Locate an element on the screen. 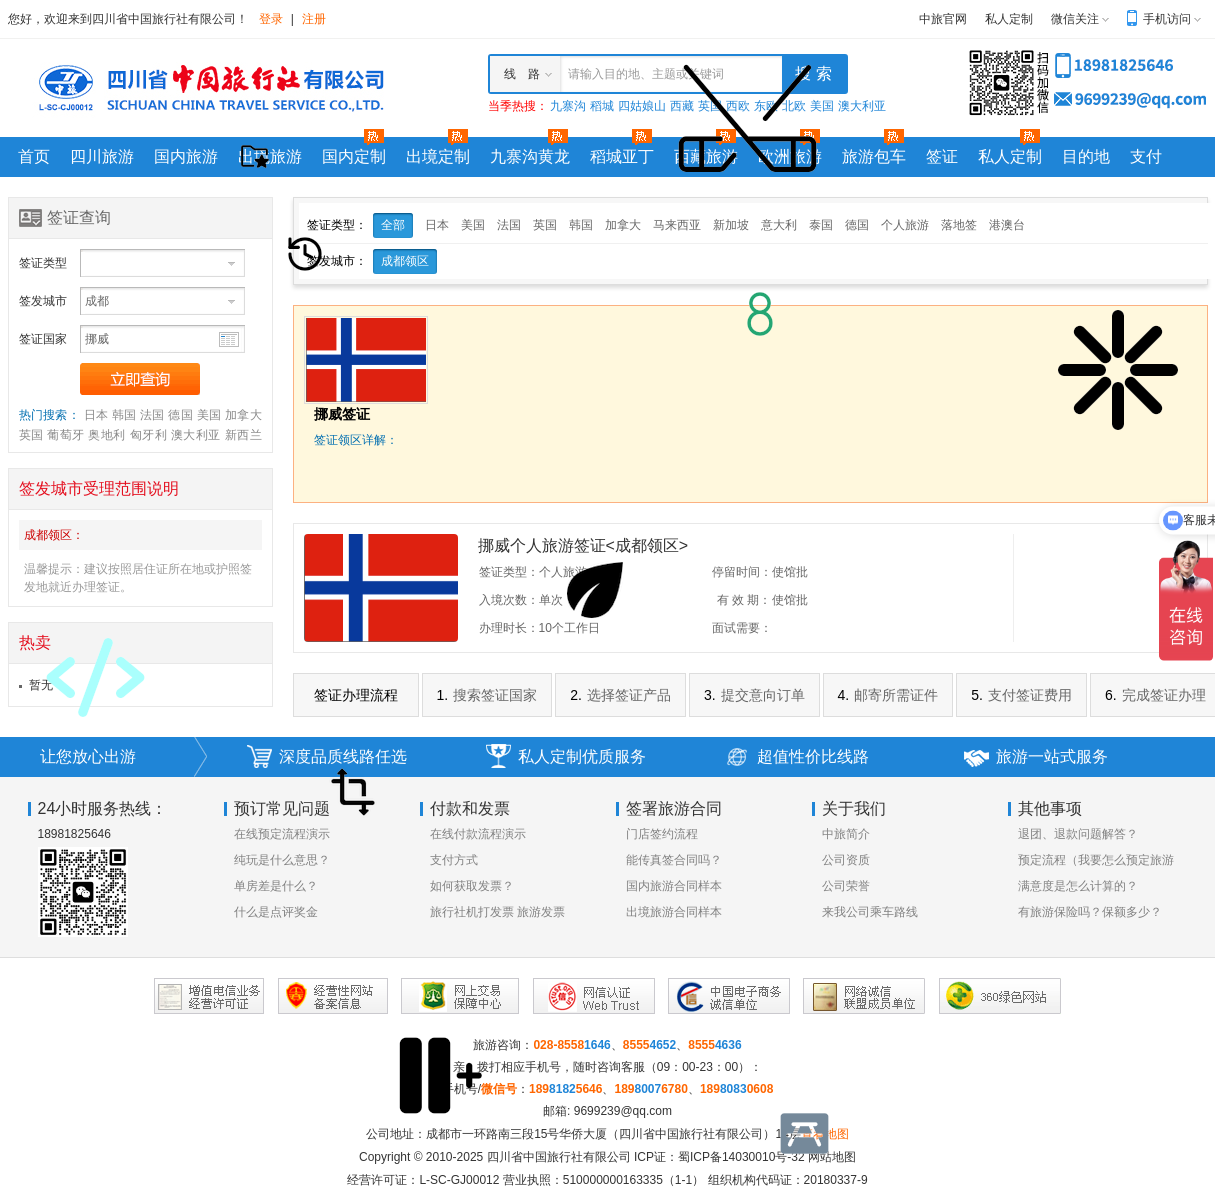 This screenshot has height=1201, width=1215. indicates a picnic area or rest stop is located at coordinates (804, 1133).